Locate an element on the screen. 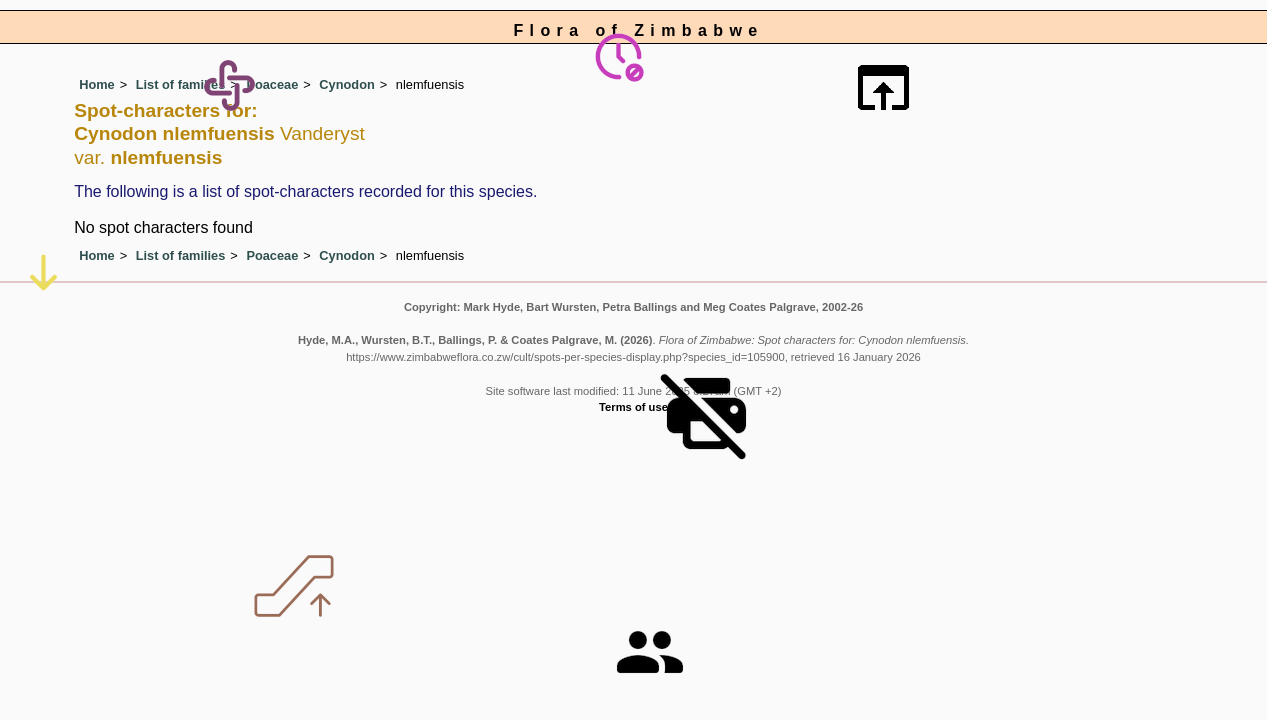 This screenshot has width=1267, height=720. access API application settings is located at coordinates (229, 85).